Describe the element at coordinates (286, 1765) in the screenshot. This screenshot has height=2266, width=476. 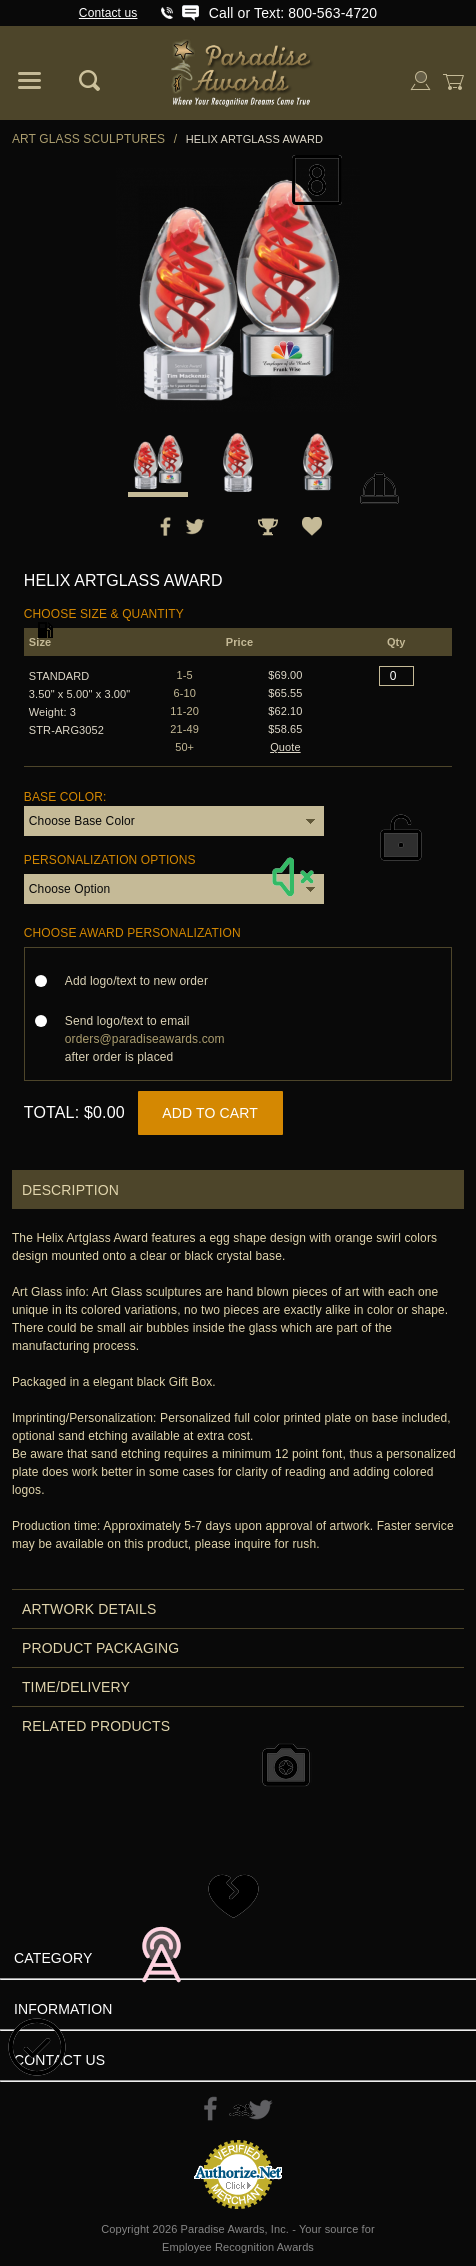
I see `enhance or improve photo quality` at that location.